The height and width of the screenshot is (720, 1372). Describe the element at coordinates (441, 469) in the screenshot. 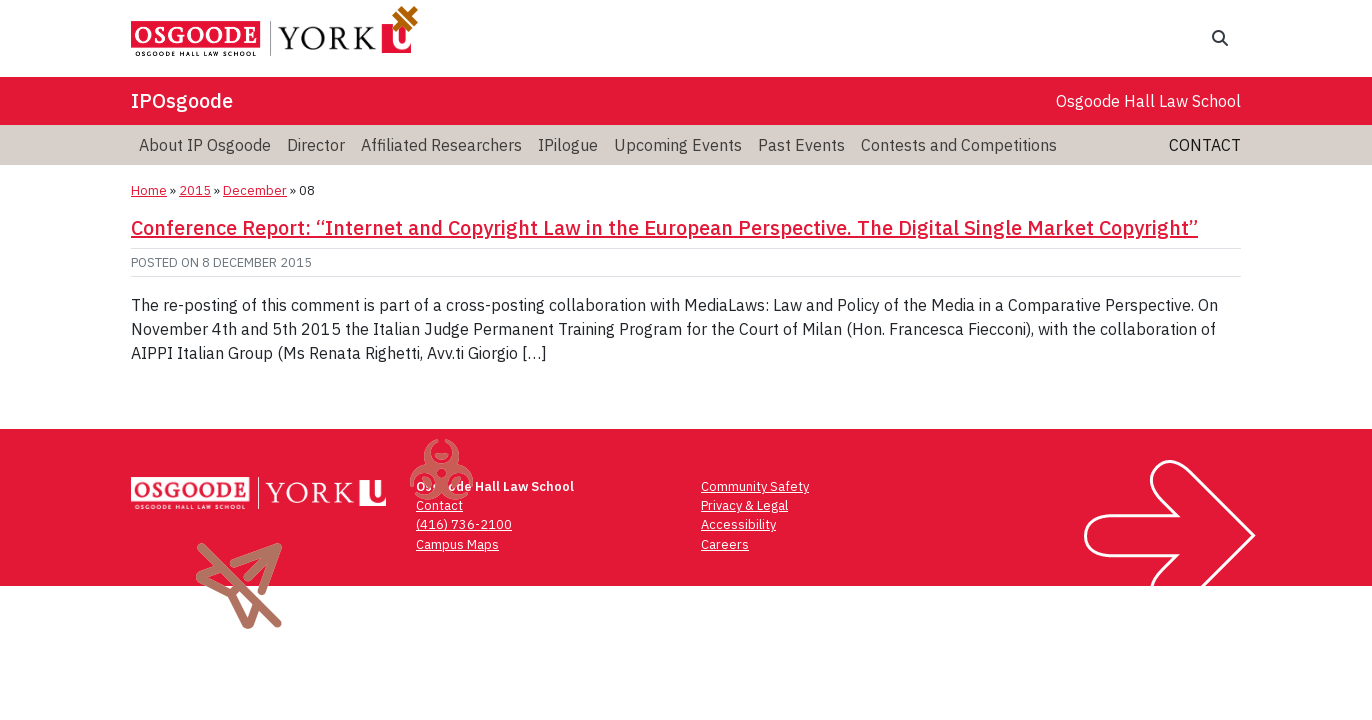

I see `indicates hazardous or dangerous content` at that location.